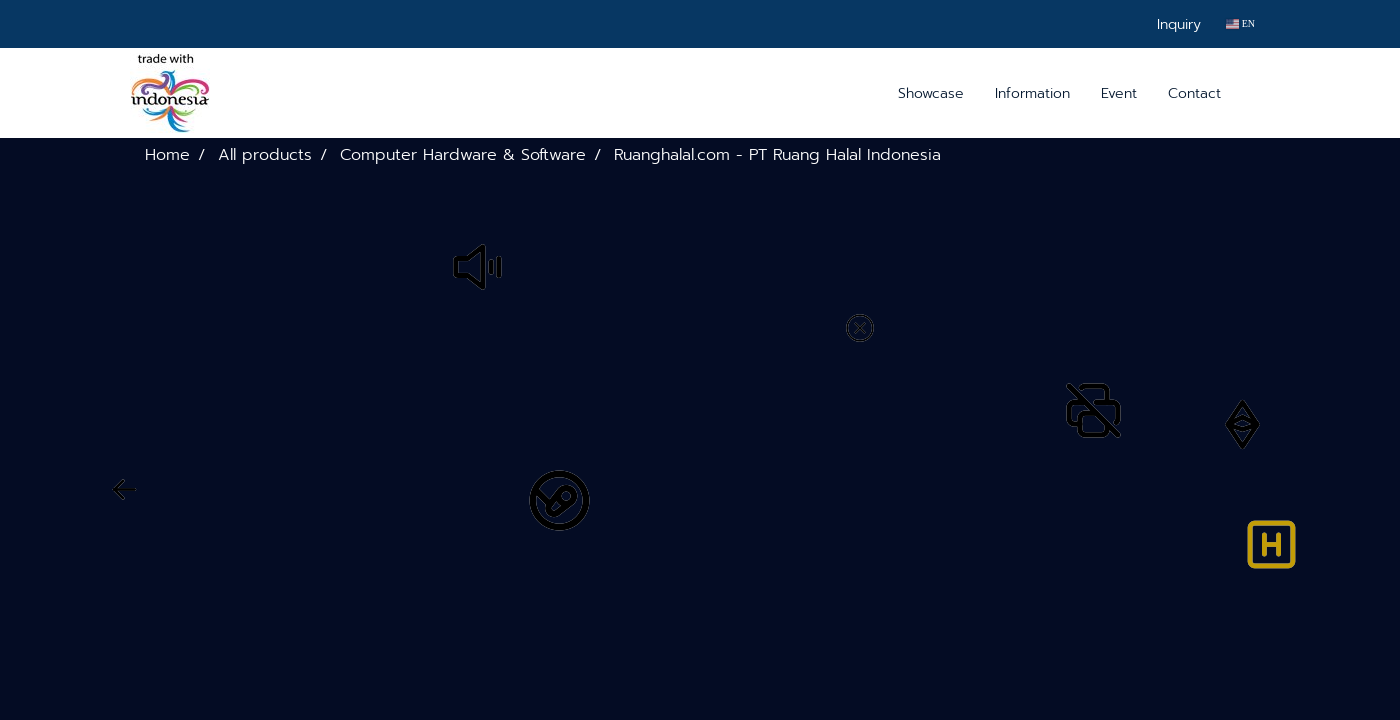  Describe the element at coordinates (559, 500) in the screenshot. I see `open steam gaming platform` at that location.